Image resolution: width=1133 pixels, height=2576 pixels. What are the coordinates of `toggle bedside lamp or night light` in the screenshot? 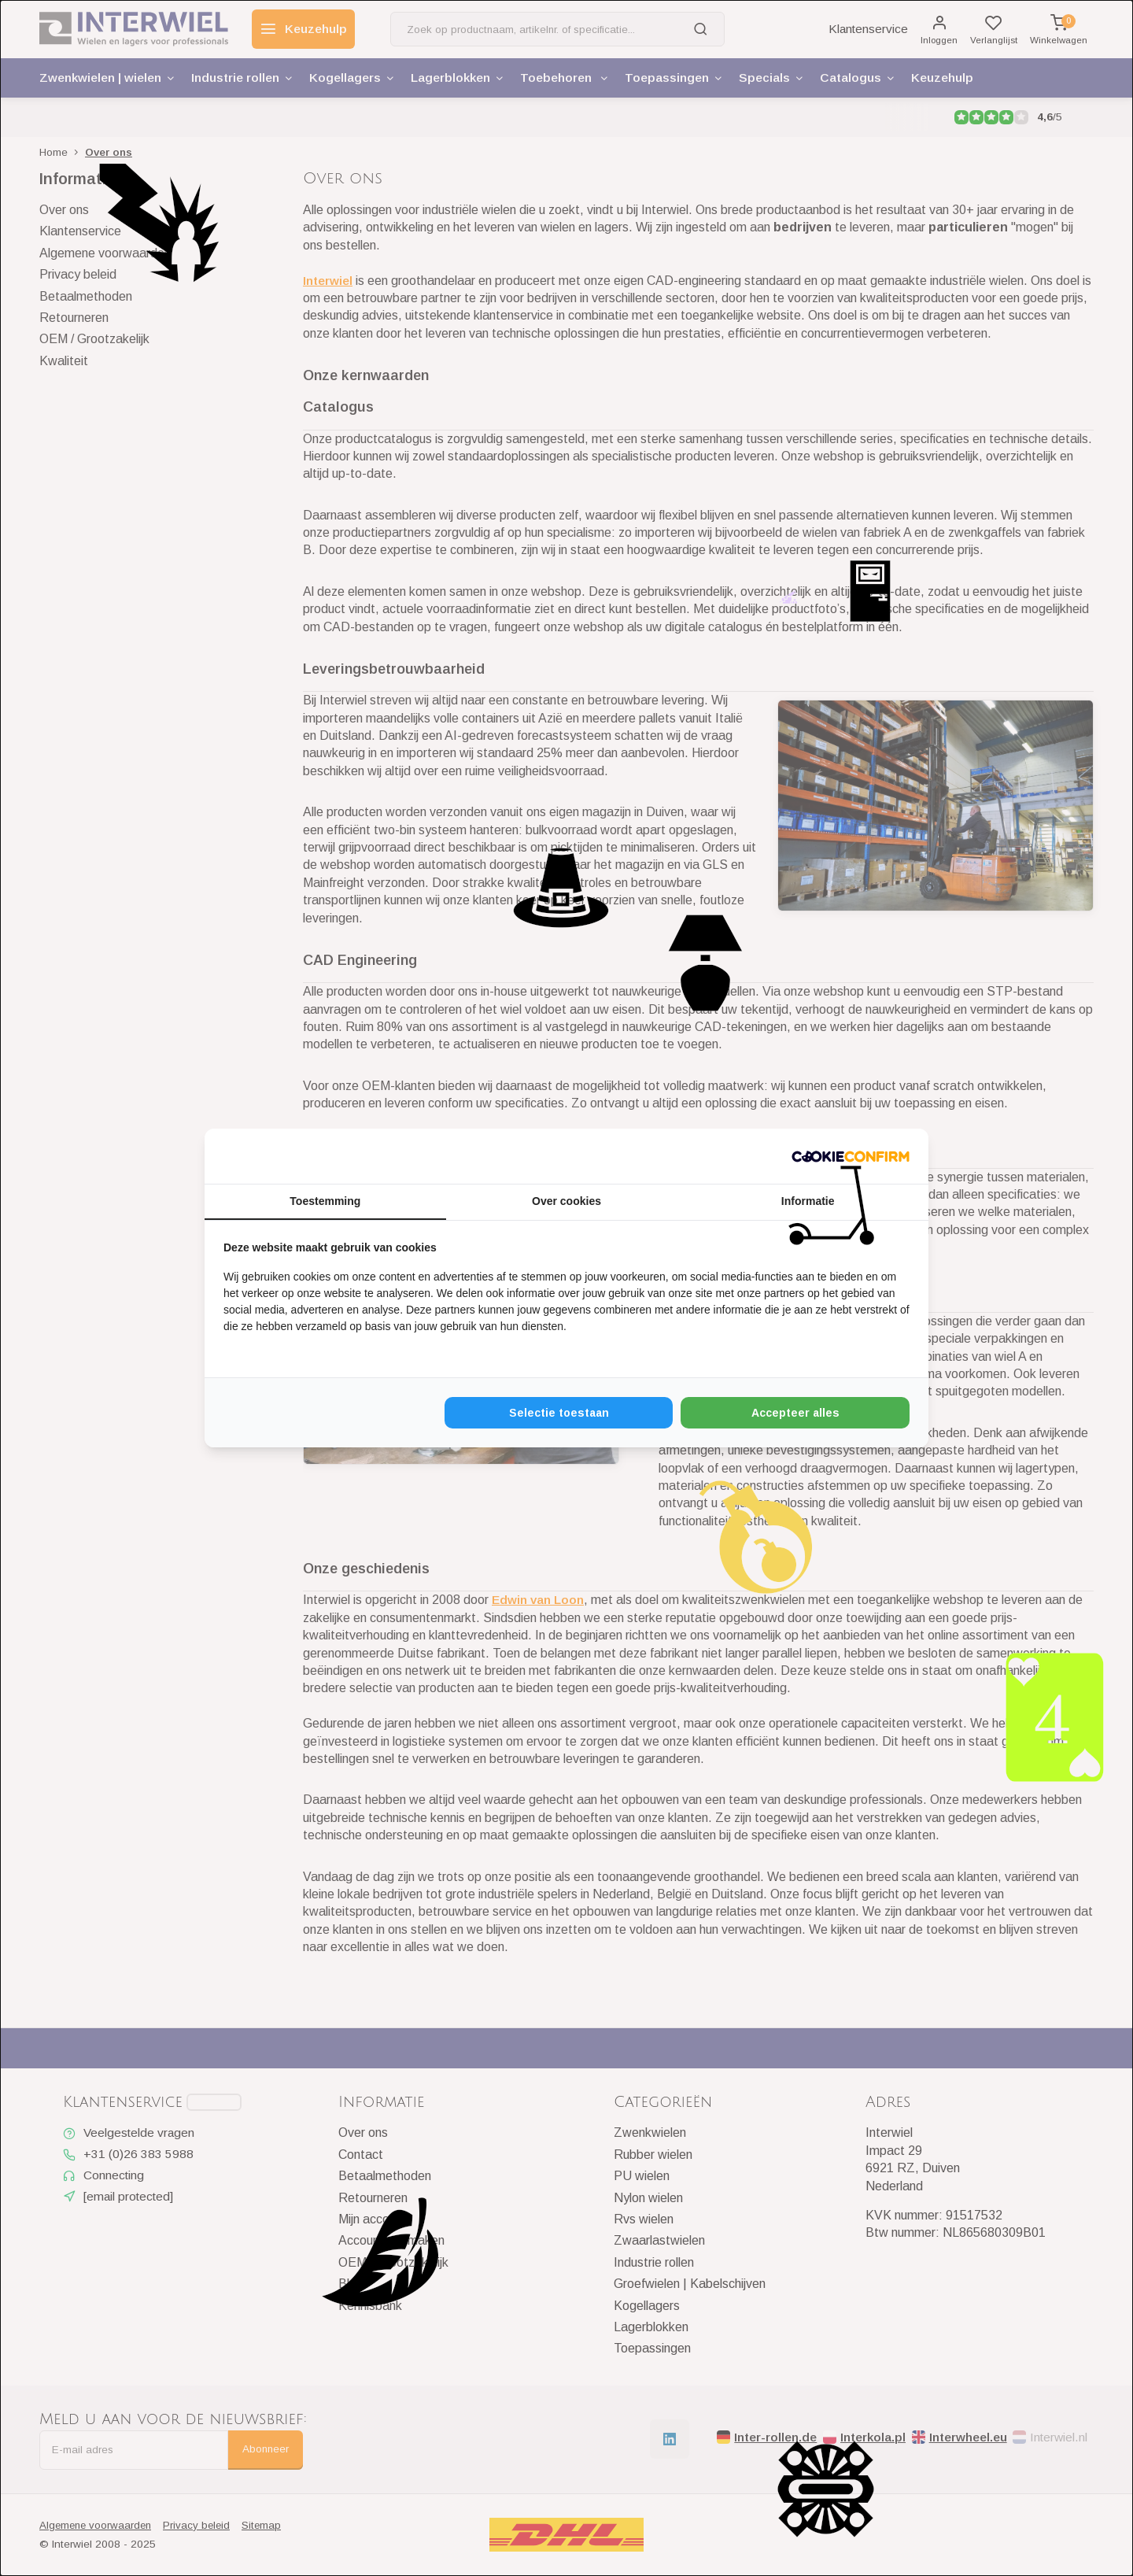 It's located at (705, 963).